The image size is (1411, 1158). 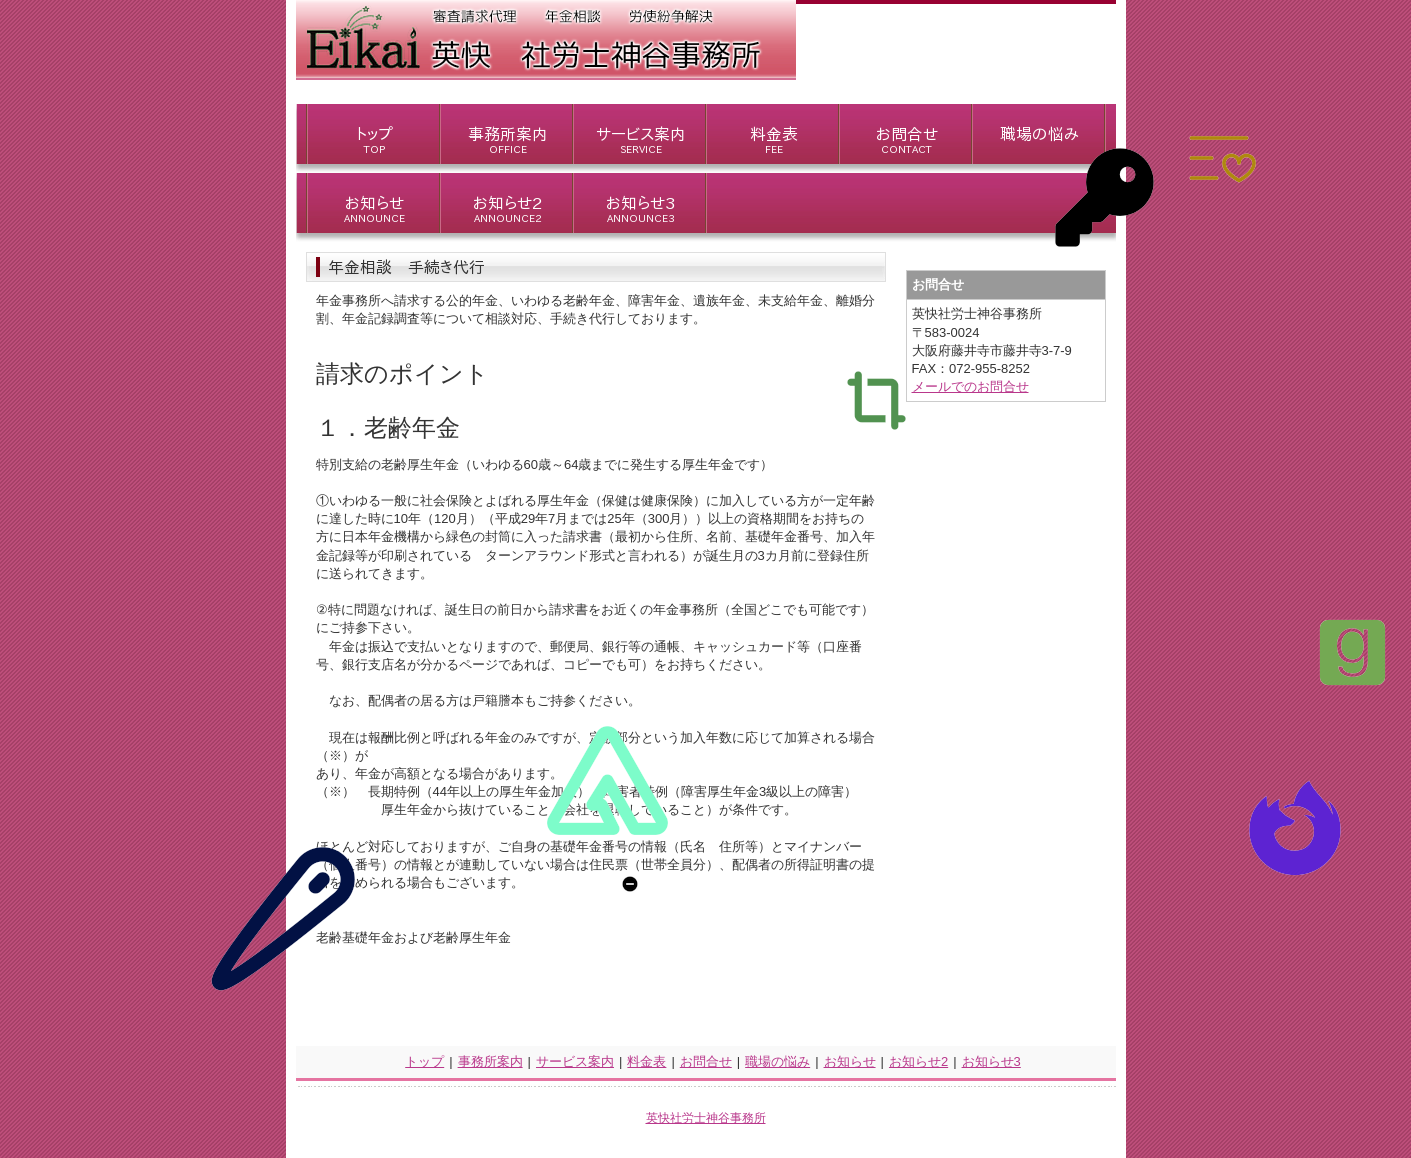 I want to click on access sewing or tailoring tools, so click(x=283, y=918).